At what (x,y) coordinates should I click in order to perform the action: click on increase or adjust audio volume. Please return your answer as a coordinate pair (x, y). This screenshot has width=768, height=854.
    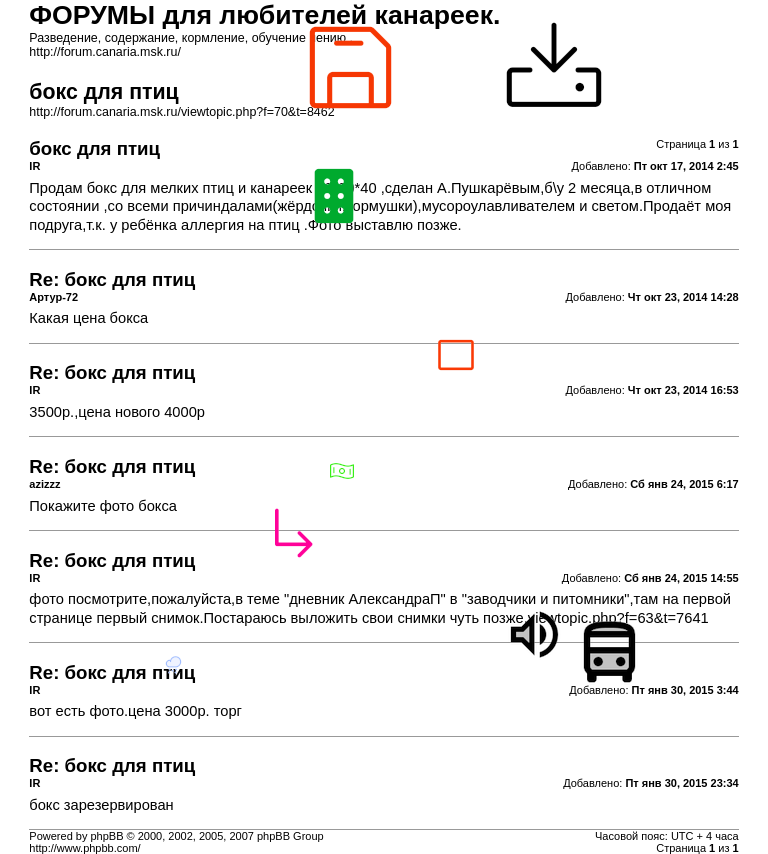
    Looking at the image, I should click on (534, 634).